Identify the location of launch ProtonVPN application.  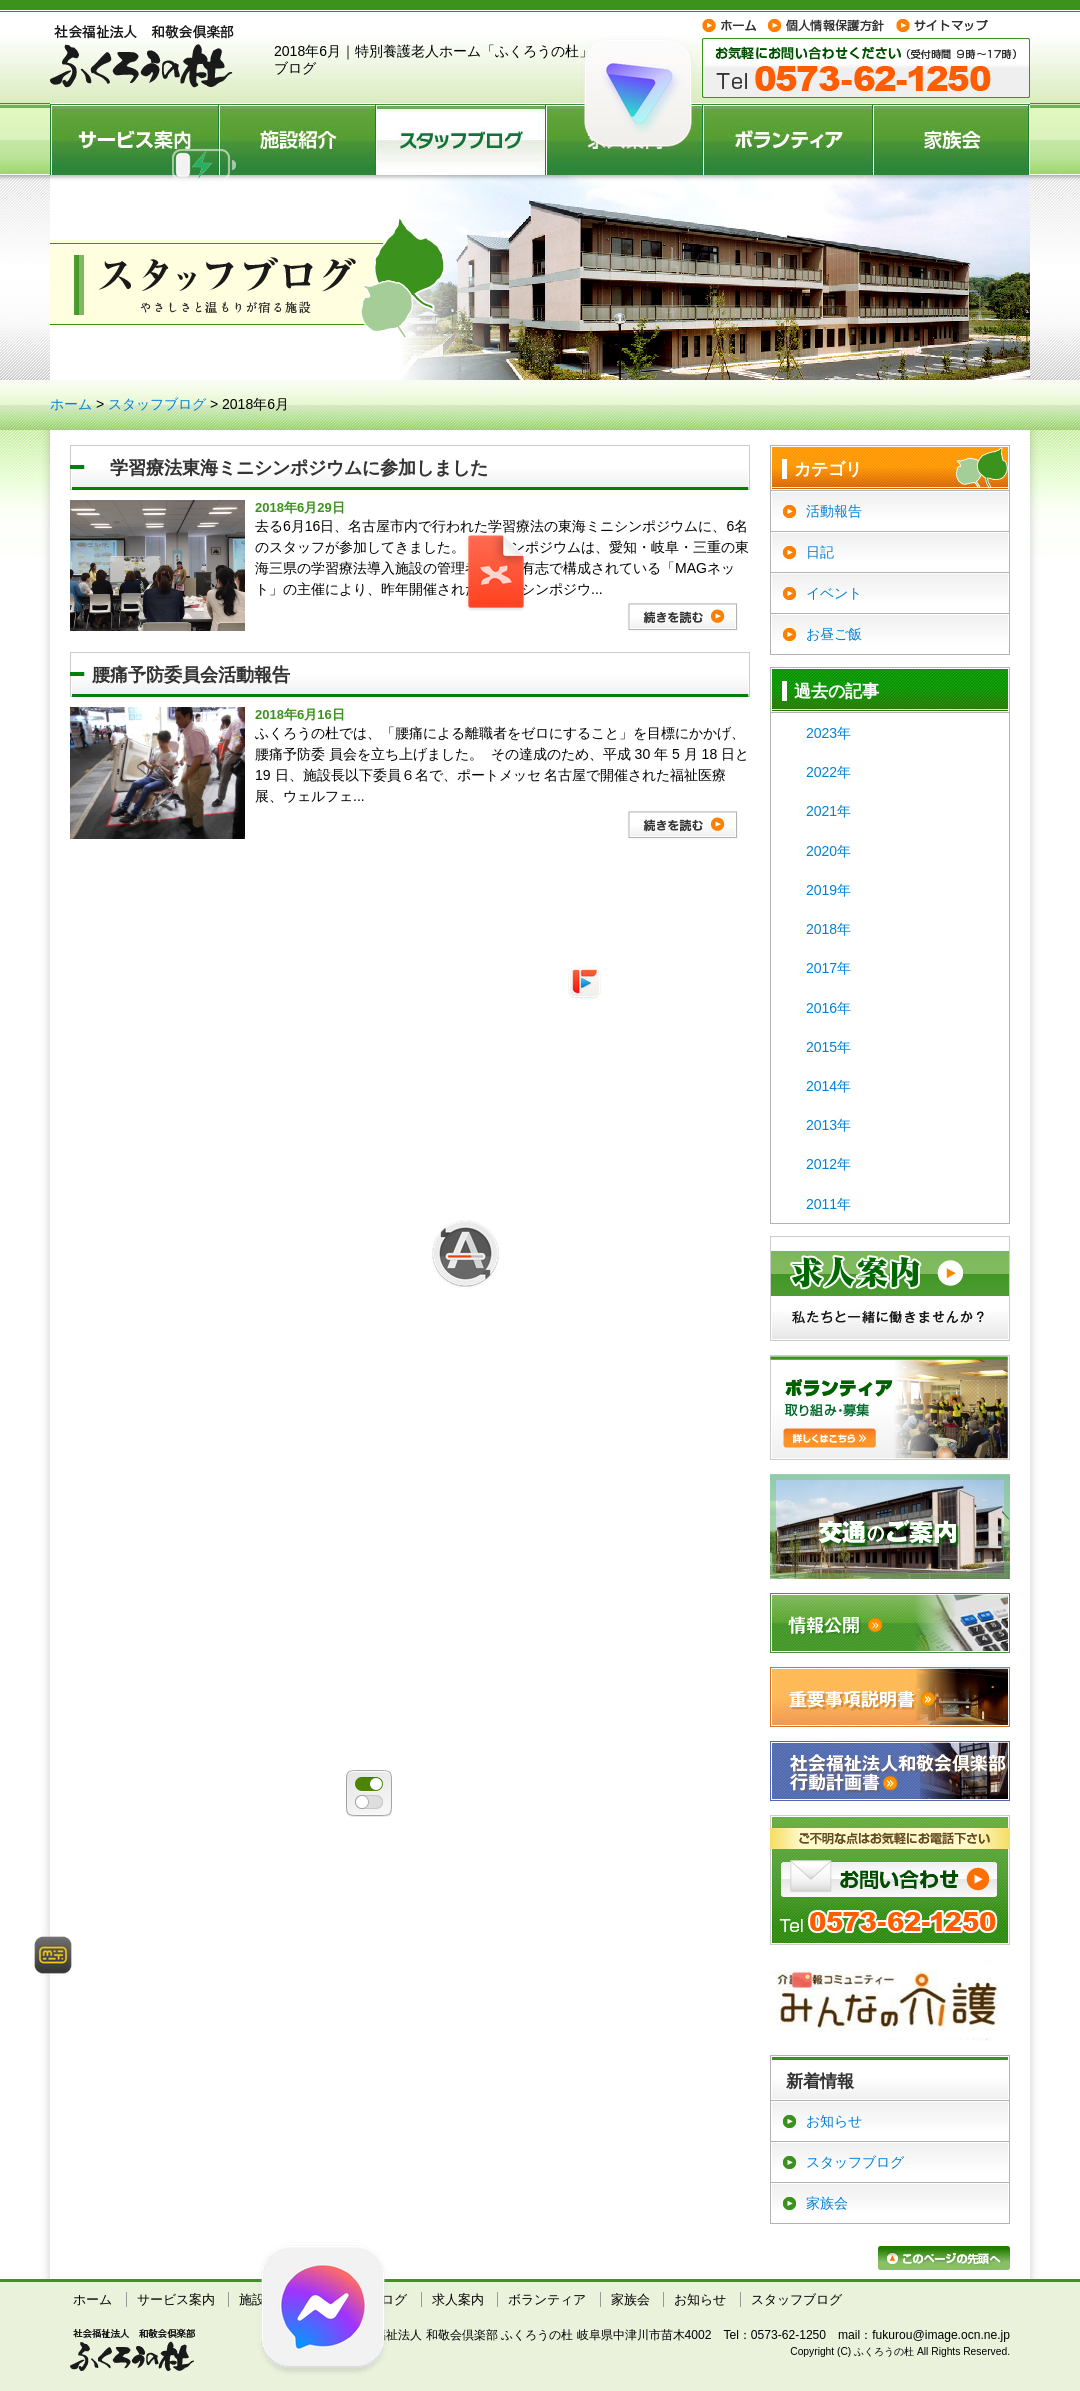
(638, 95).